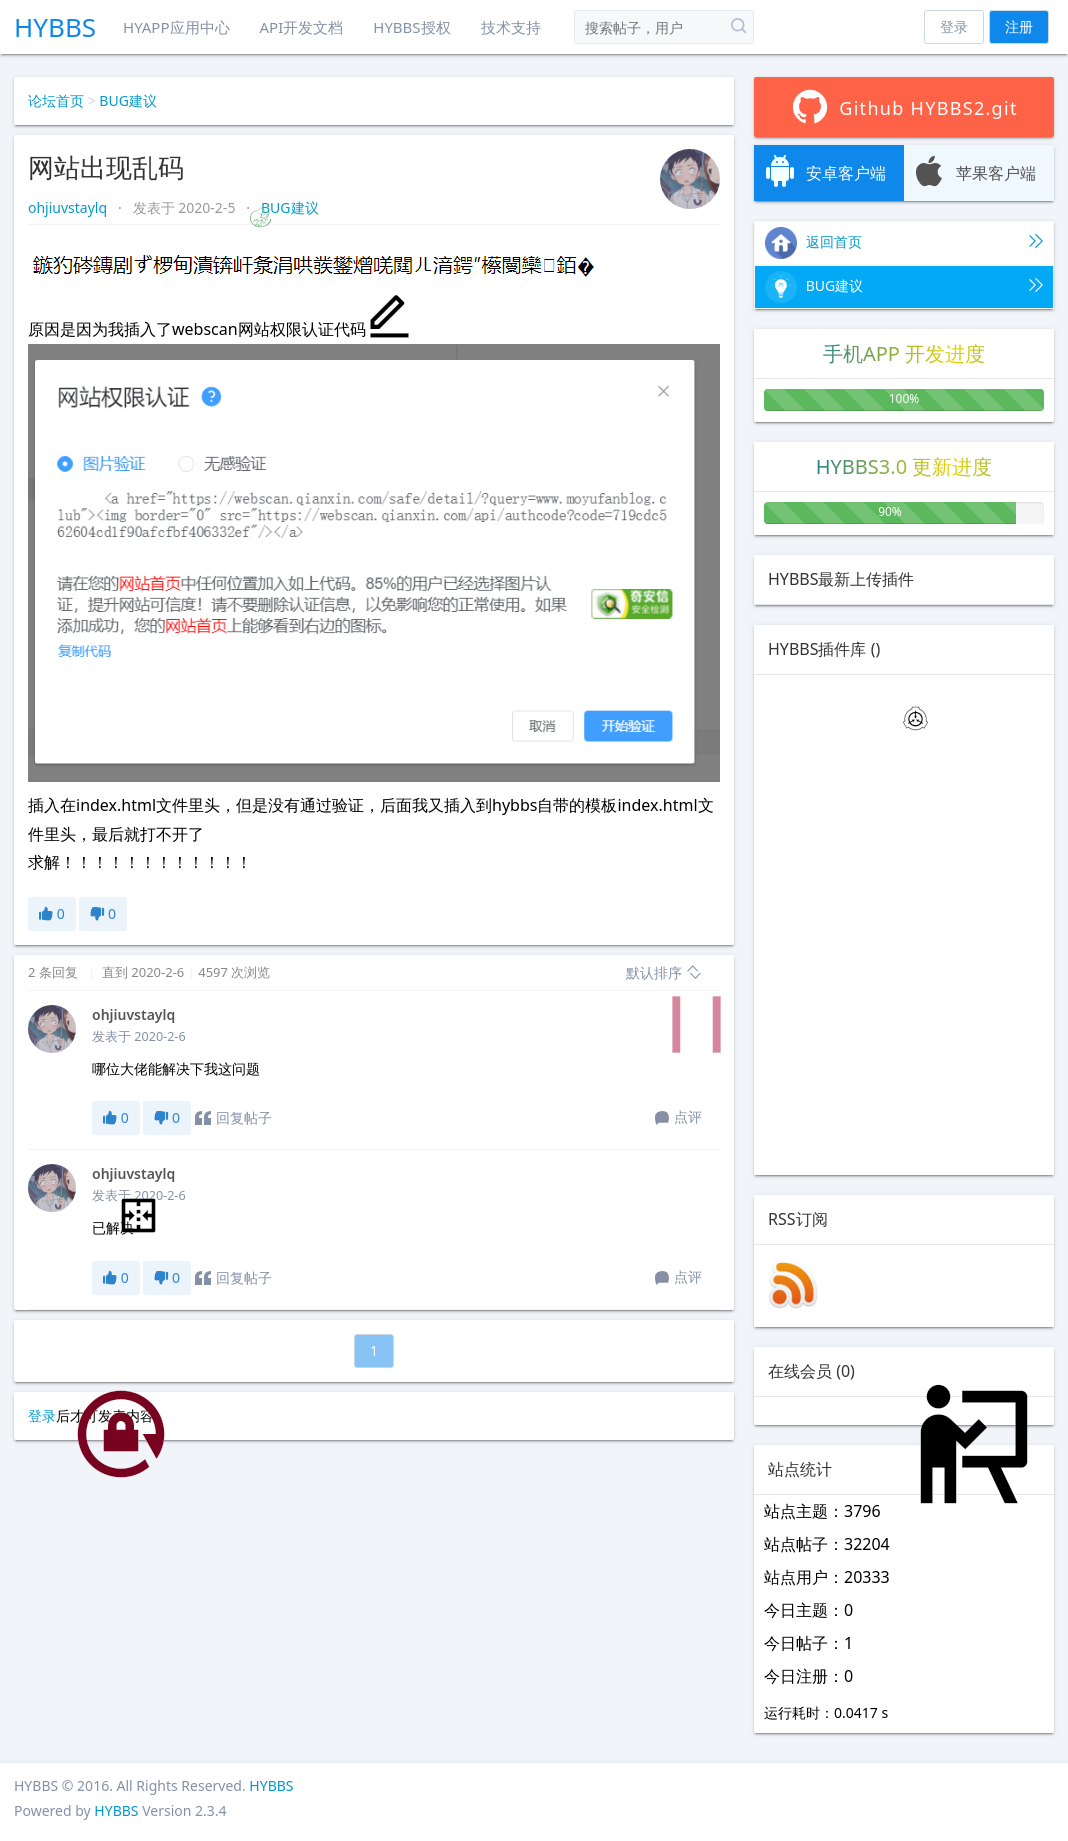 The image size is (1068, 1841). What do you see at coordinates (260, 217) in the screenshot?
I see `visit the CodeMirror website or documentation` at bounding box center [260, 217].